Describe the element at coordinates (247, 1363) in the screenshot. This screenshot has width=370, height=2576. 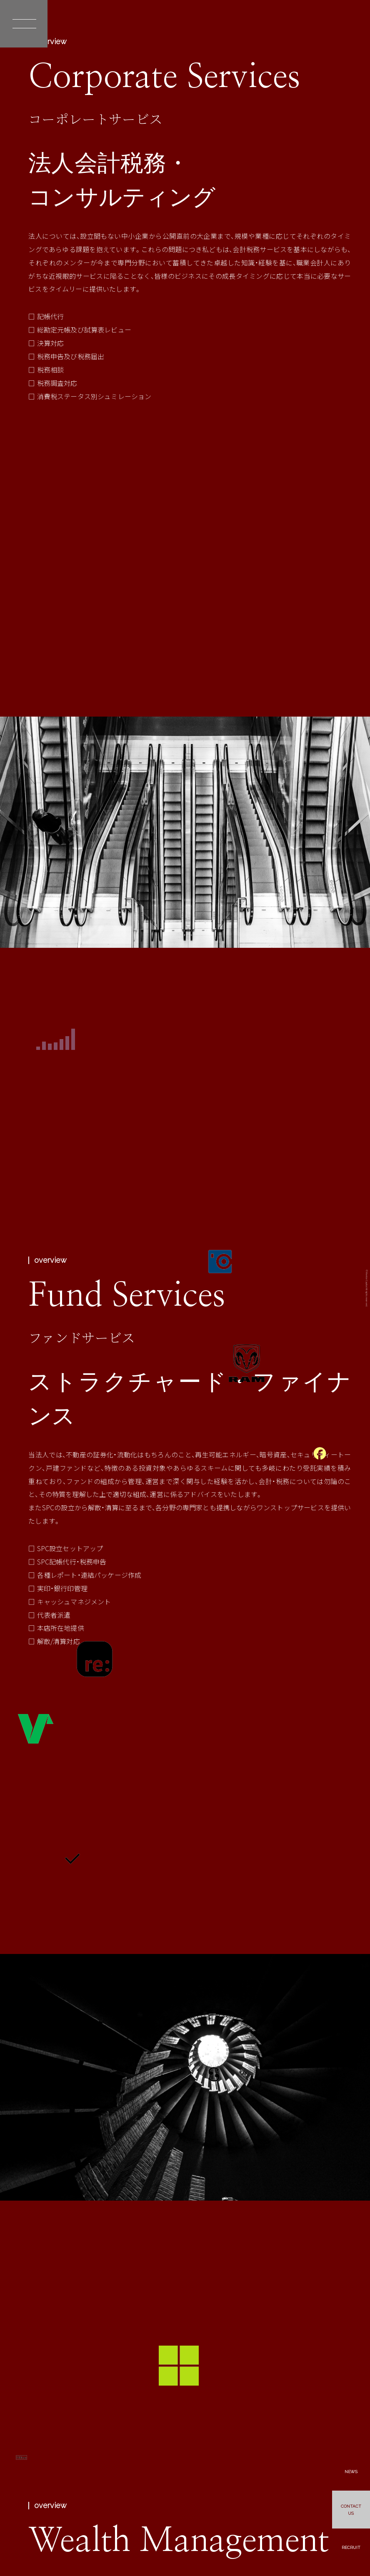
I see `RAM trucks brand logo` at that location.